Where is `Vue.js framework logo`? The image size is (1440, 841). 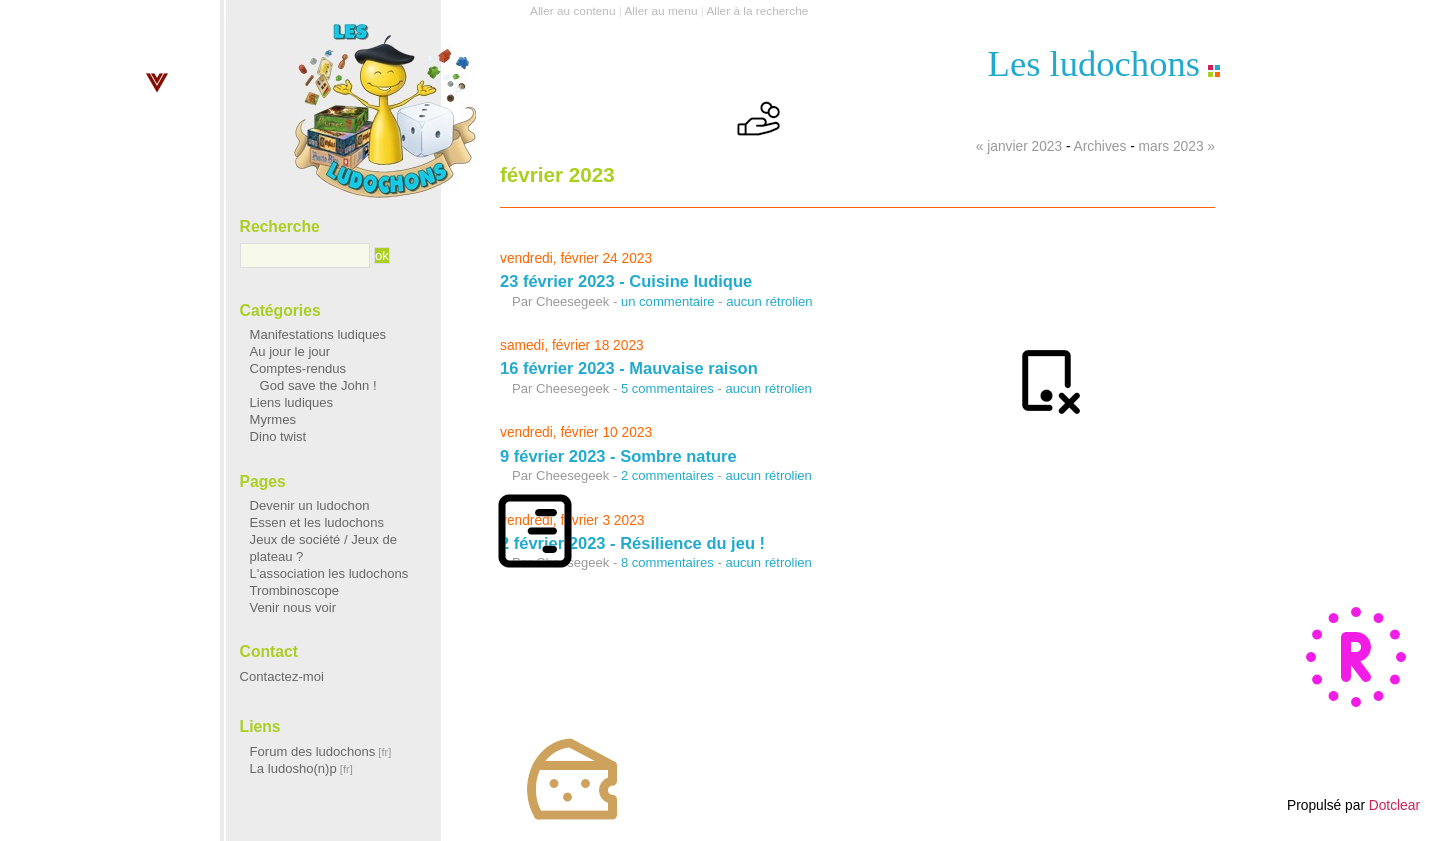 Vue.js framework logo is located at coordinates (157, 83).